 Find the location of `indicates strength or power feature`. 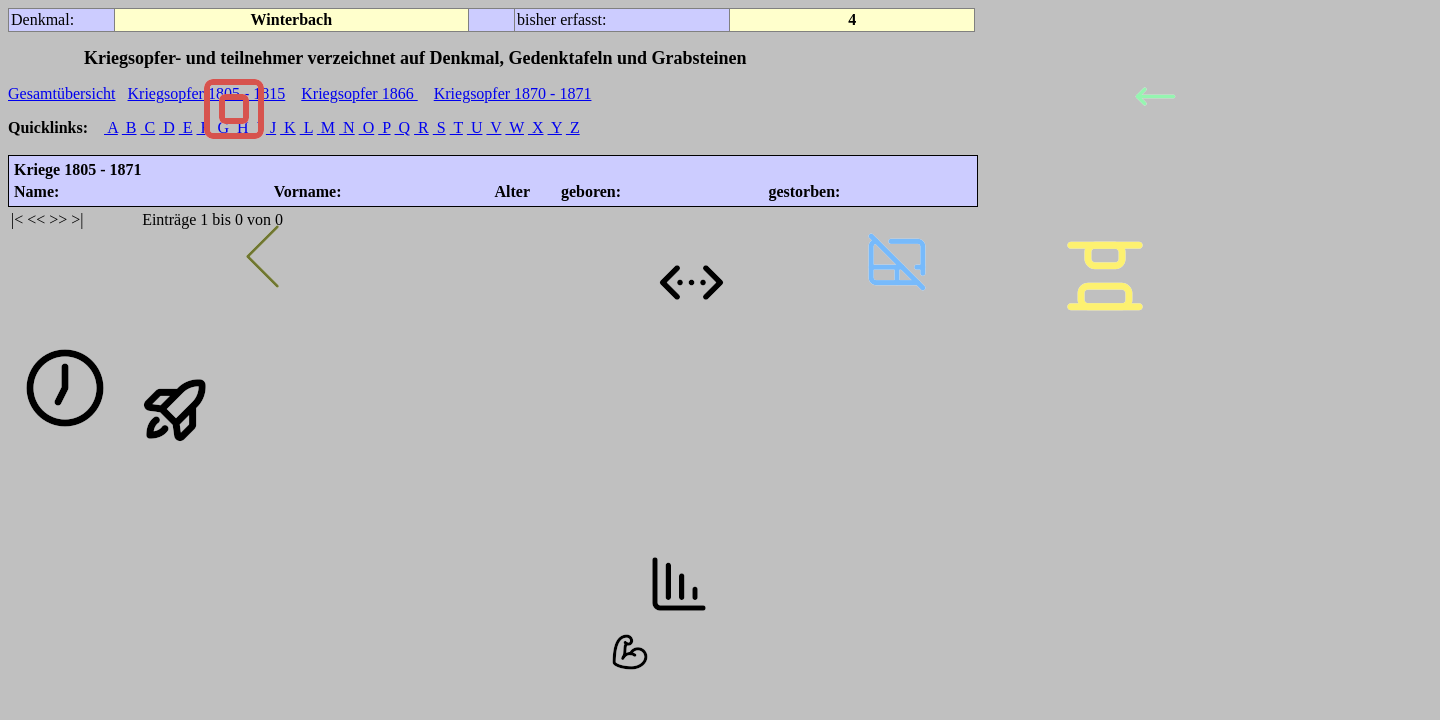

indicates strength or power feature is located at coordinates (630, 652).